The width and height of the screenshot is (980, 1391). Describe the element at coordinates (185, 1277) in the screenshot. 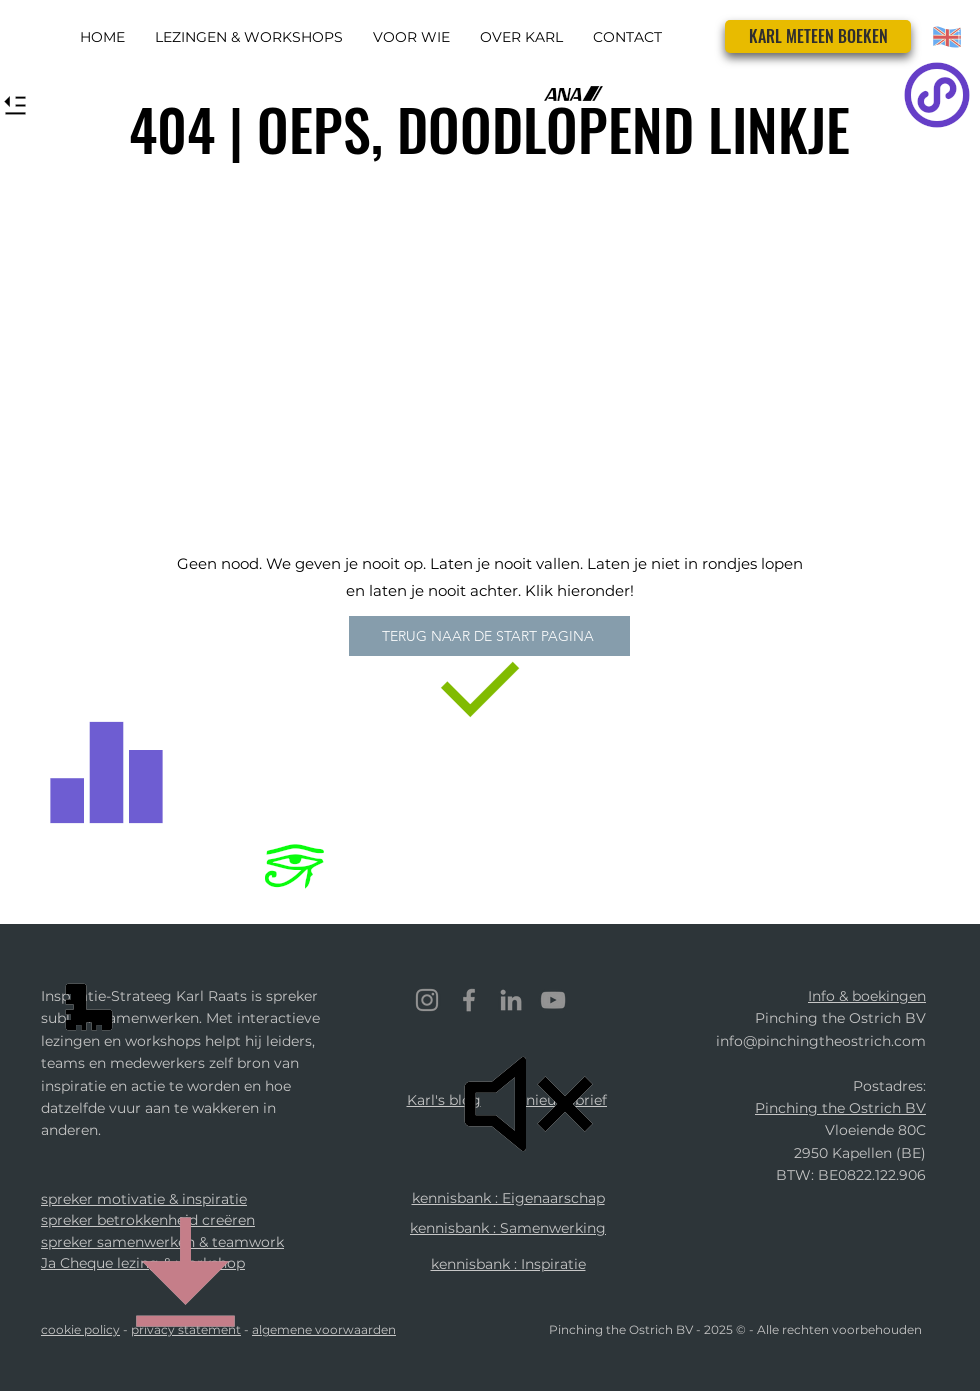

I see `download a file to your device` at that location.